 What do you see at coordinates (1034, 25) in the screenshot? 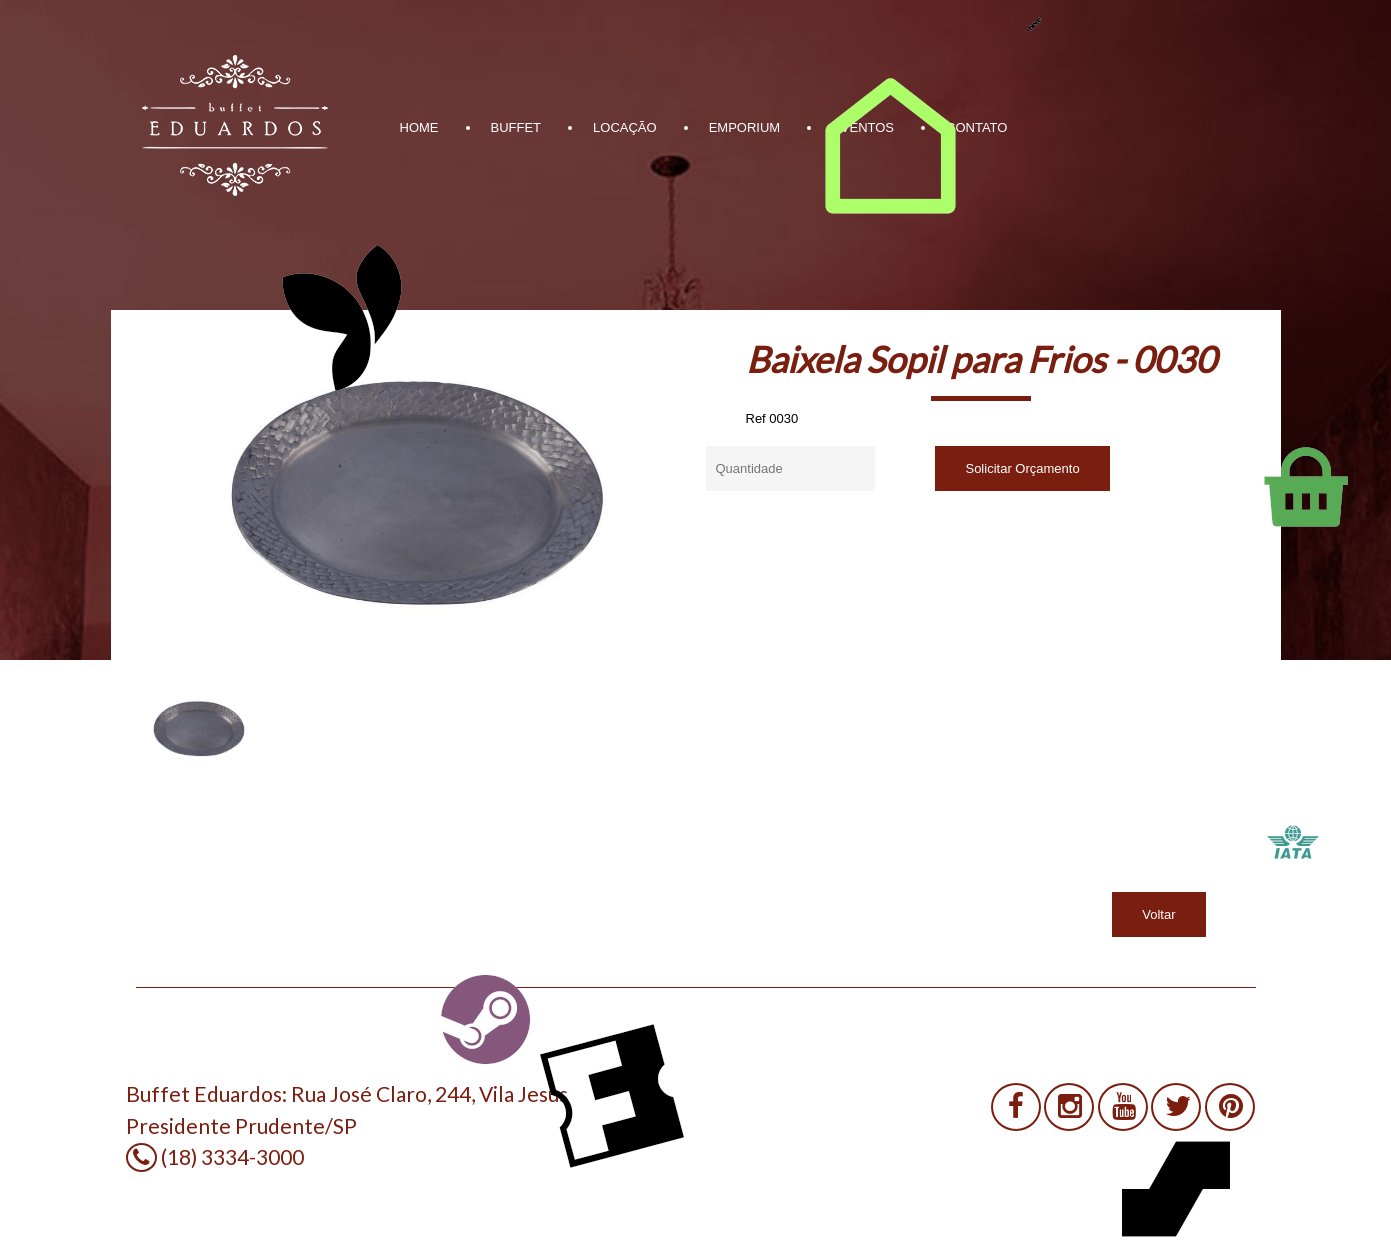
I see `open HERE maps application` at bounding box center [1034, 25].